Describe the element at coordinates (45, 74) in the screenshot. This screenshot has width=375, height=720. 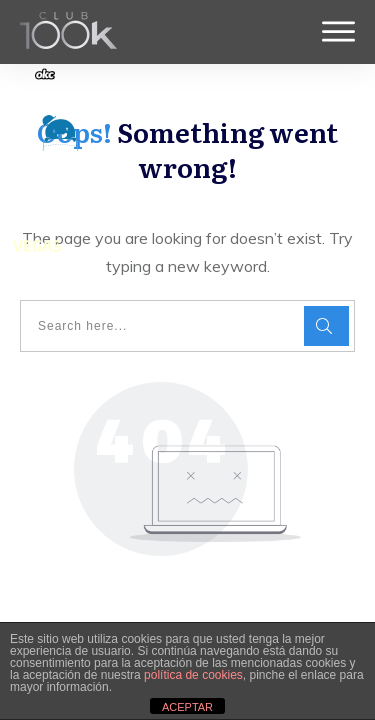
I see `open the OkCupid dating app` at that location.